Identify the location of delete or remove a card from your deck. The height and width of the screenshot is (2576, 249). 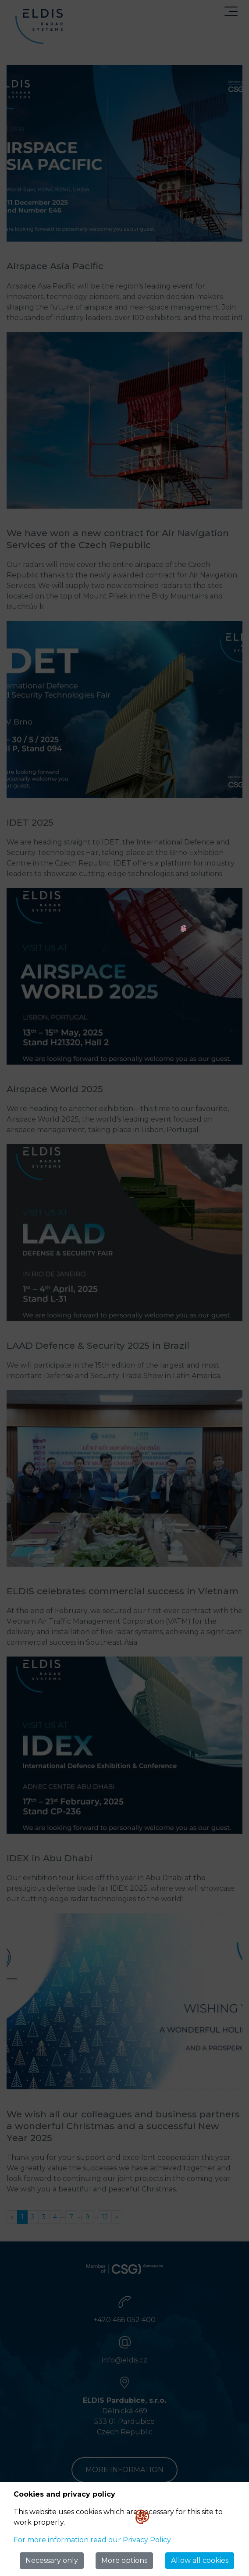
(183, 928).